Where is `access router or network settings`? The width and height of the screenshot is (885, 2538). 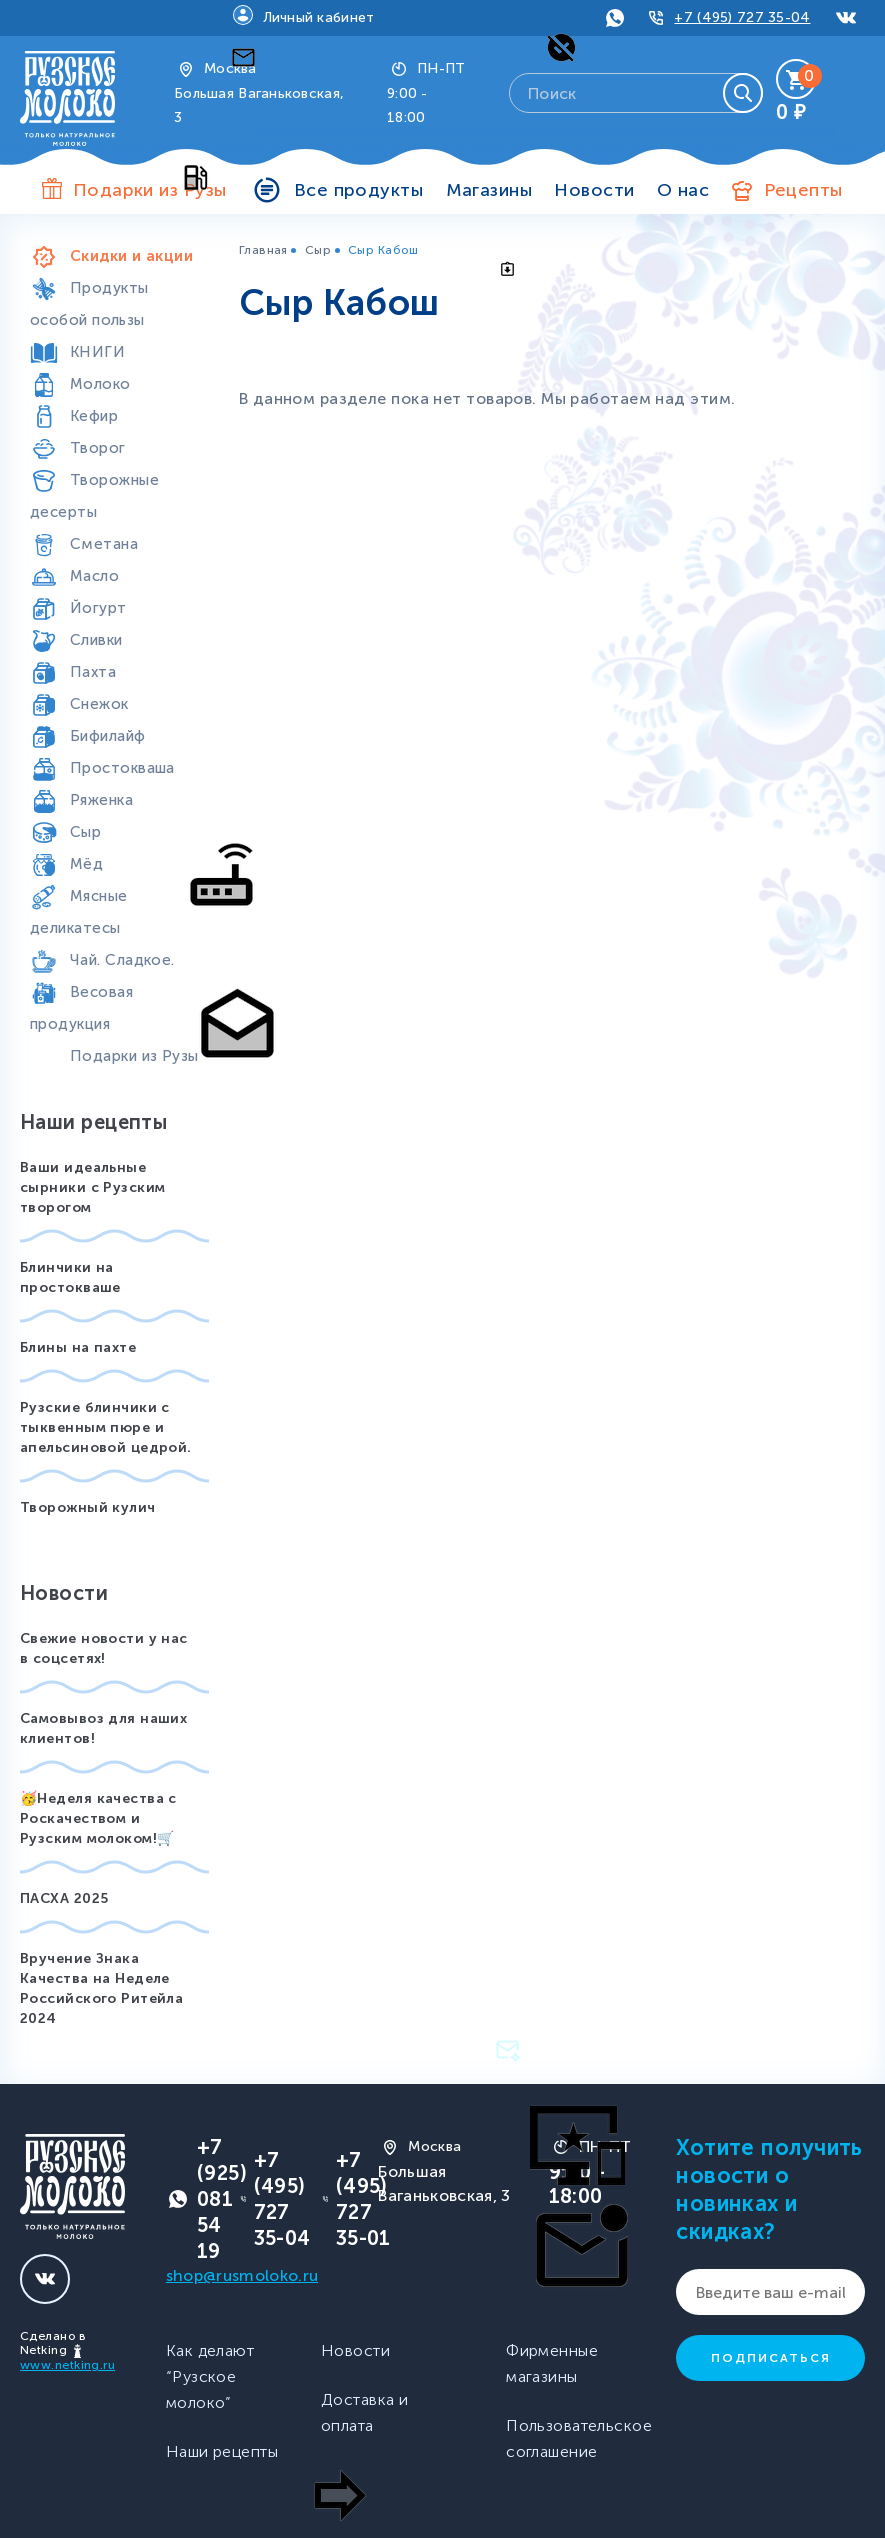 access router or network settings is located at coordinates (221, 874).